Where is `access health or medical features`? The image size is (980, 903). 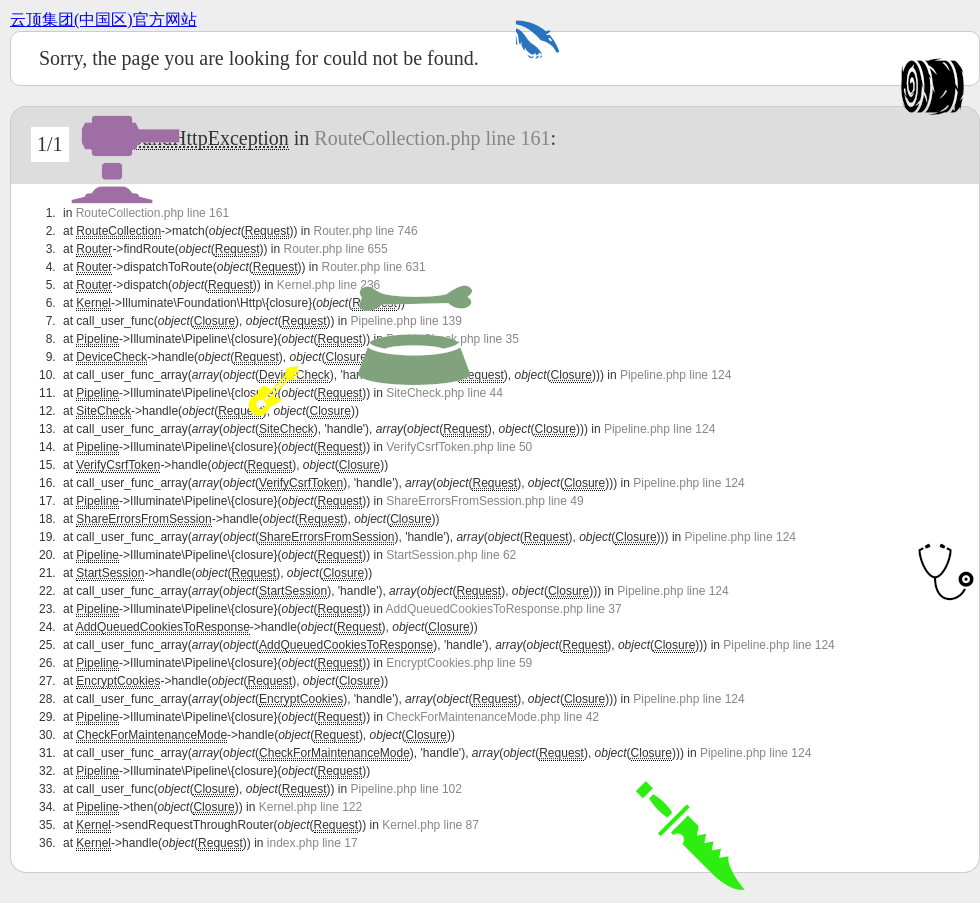 access health or medical features is located at coordinates (946, 572).